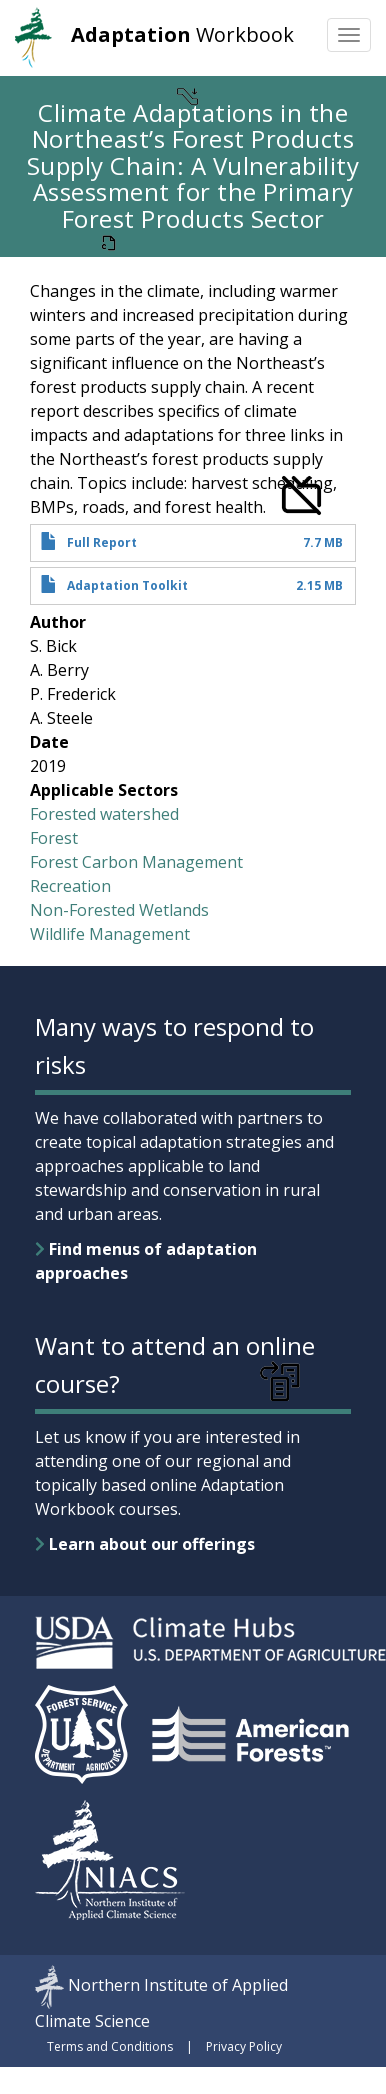 The height and width of the screenshot is (2094, 386). Describe the element at coordinates (109, 243) in the screenshot. I see `open a C programming language file` at that location.